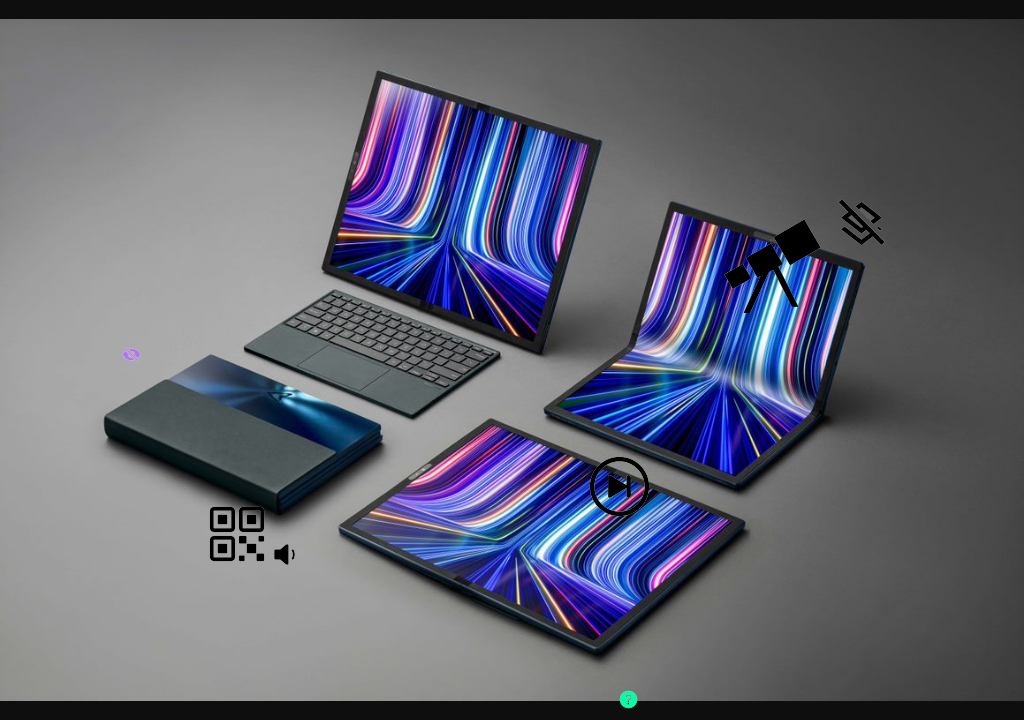  Describe the element at coordinates (628, 699) in the screenshot. I see `access help or support information` at that location.